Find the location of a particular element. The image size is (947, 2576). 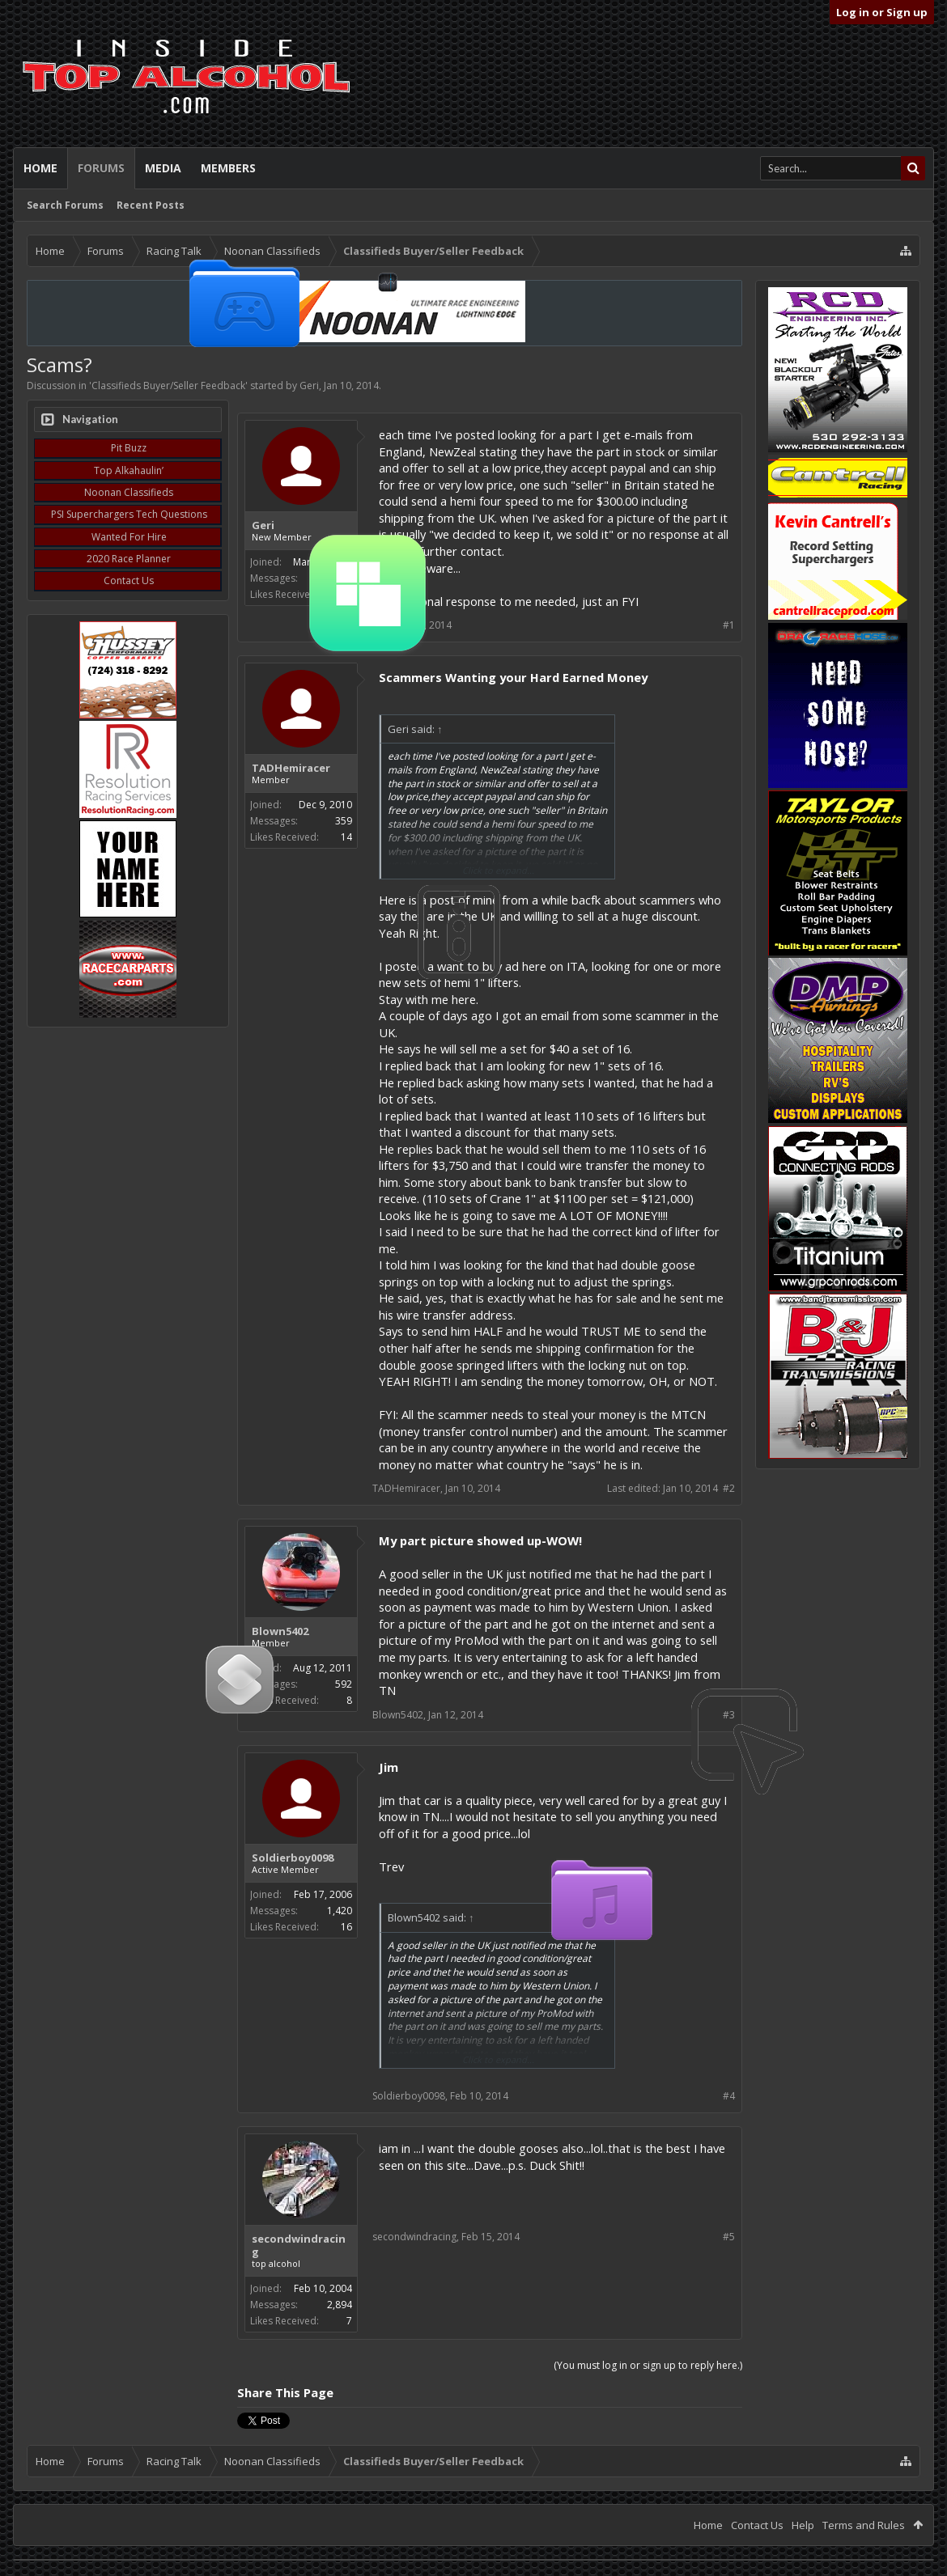

open your games folder is located at coordinates (244, 303).